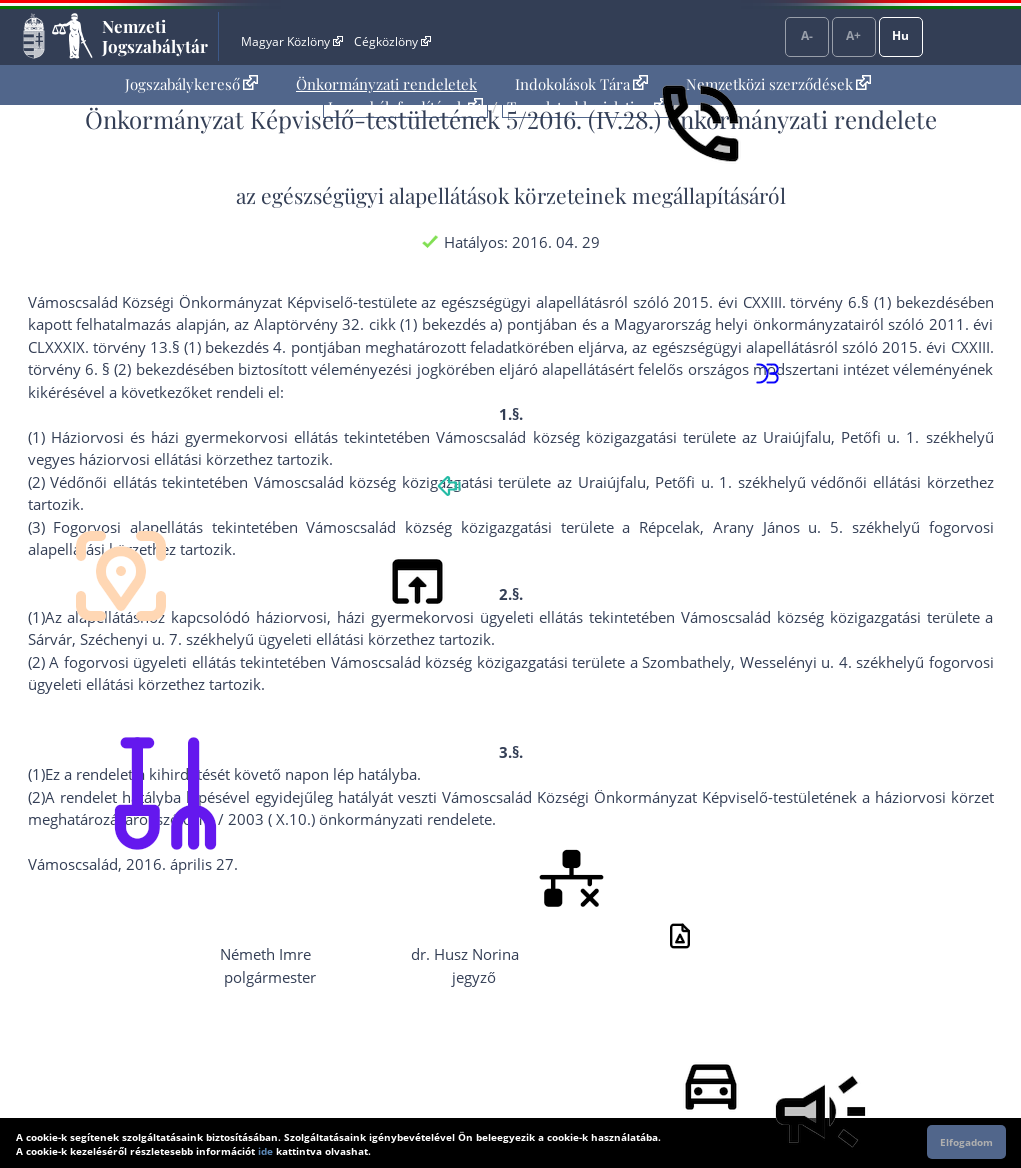 The image size is (1021, 1168). I want to click on network connection failed or unavailable, so click(571, 879).